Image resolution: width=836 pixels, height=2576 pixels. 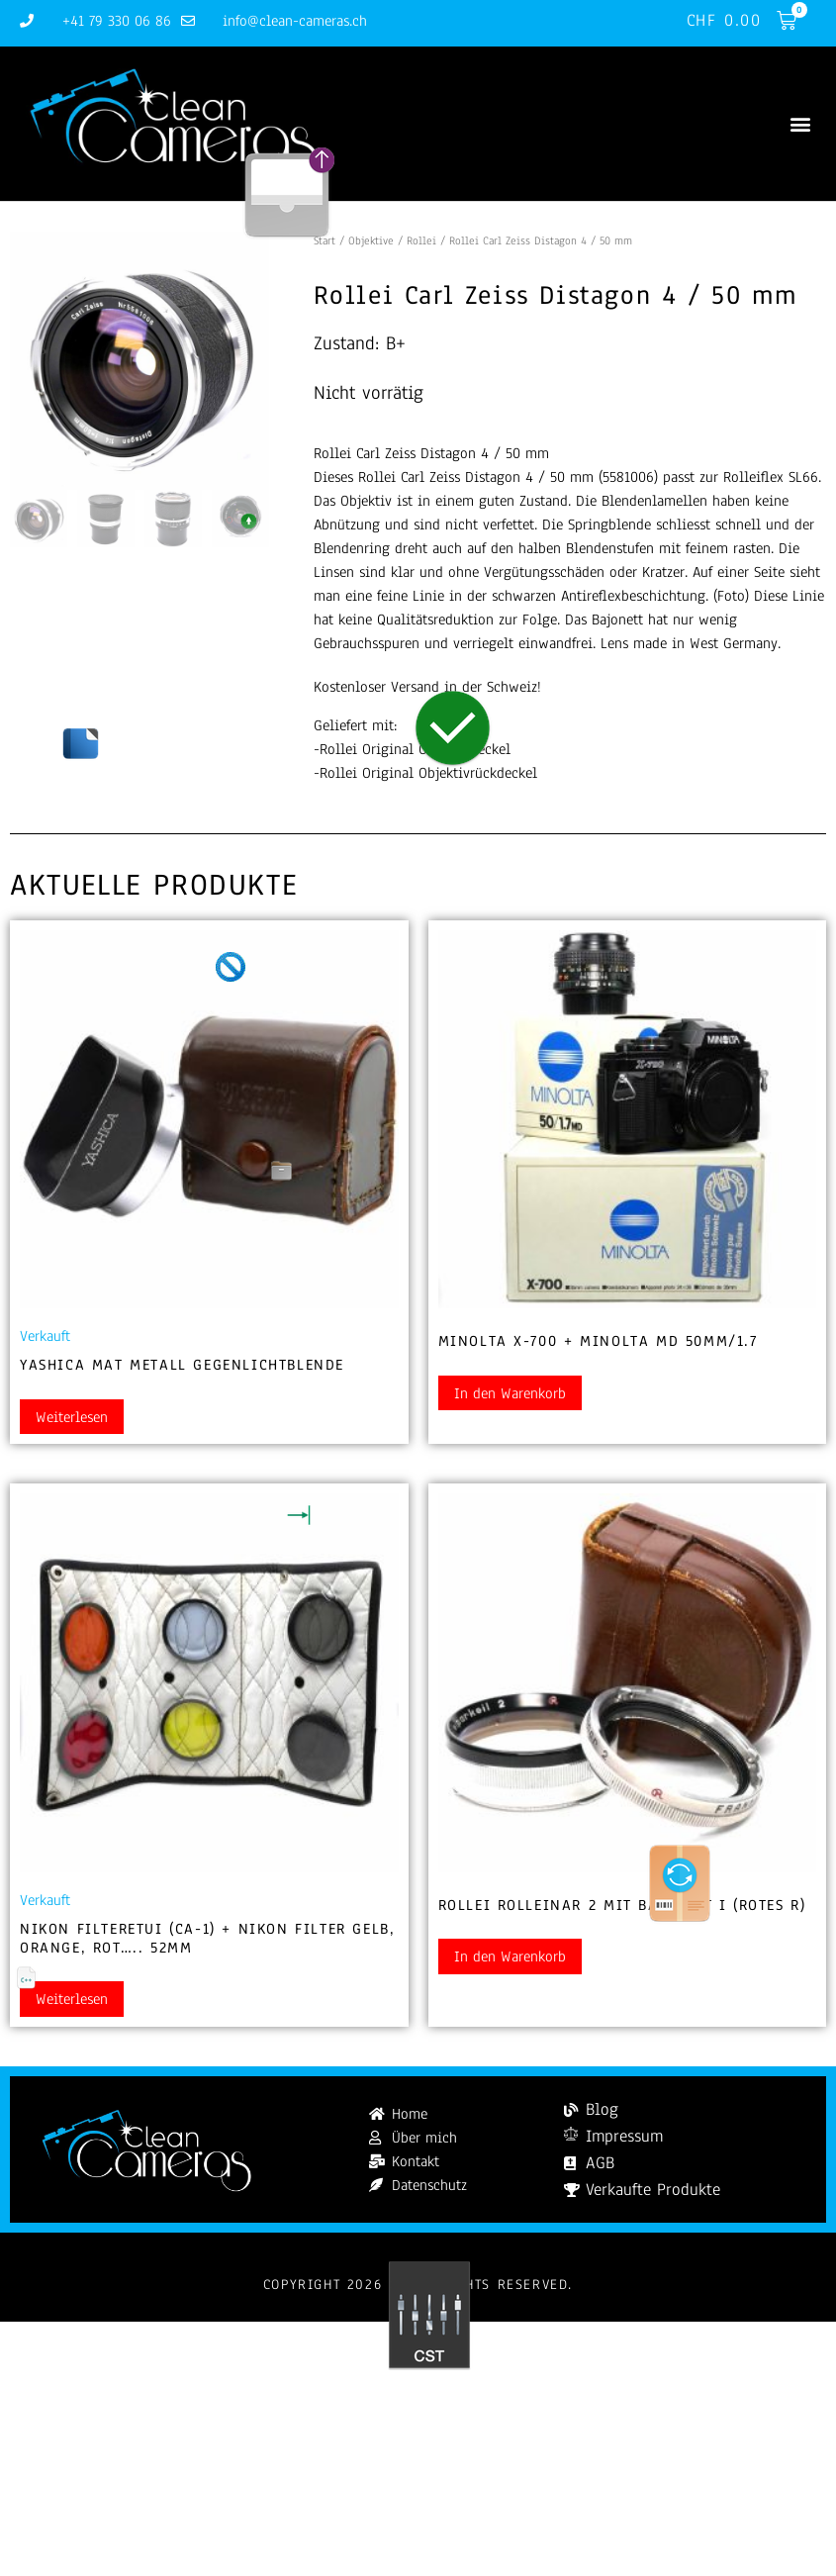 What do you see at coordinates (248, 521) in the screenshot?
I see `software update available for installation` at bounding box center [248, 521].